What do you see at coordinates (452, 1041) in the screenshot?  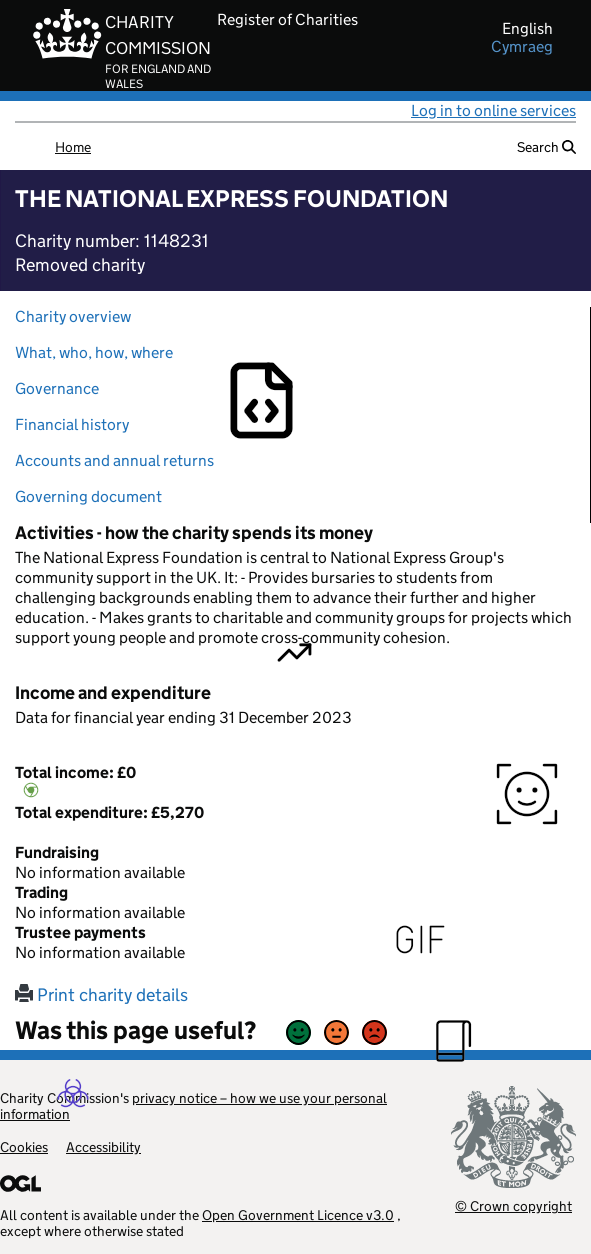 I see `view towel or linen amenities` at bounding box center [452, 1041].